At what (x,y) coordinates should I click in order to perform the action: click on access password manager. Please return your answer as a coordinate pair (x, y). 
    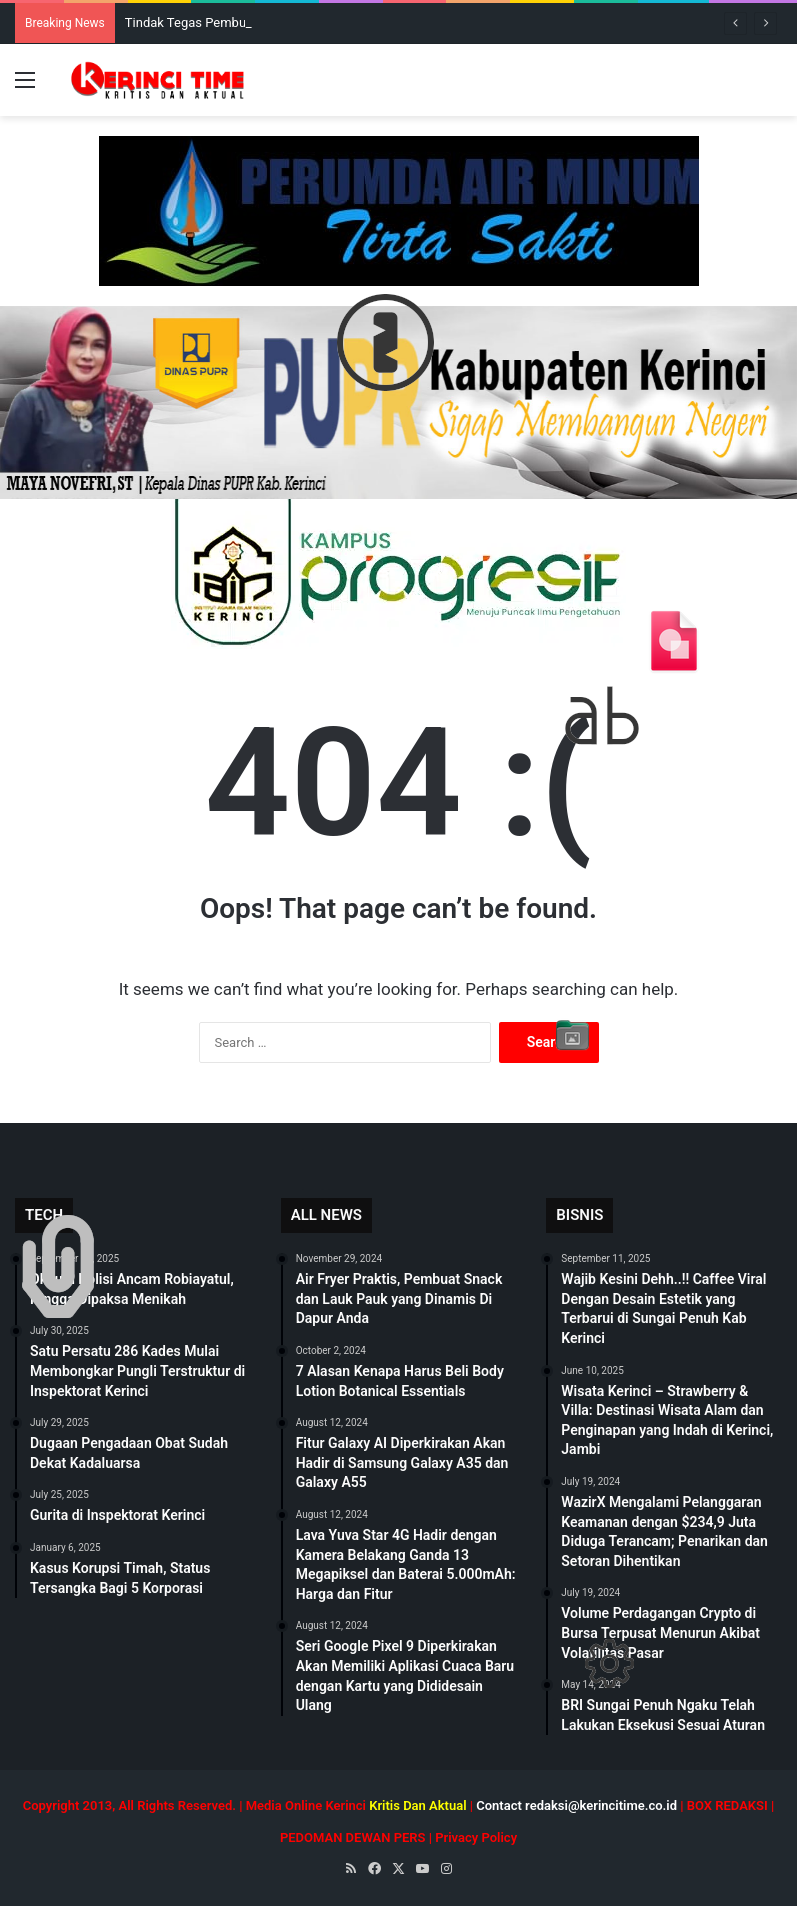
    Looking at the image, I should click on (385, 342).